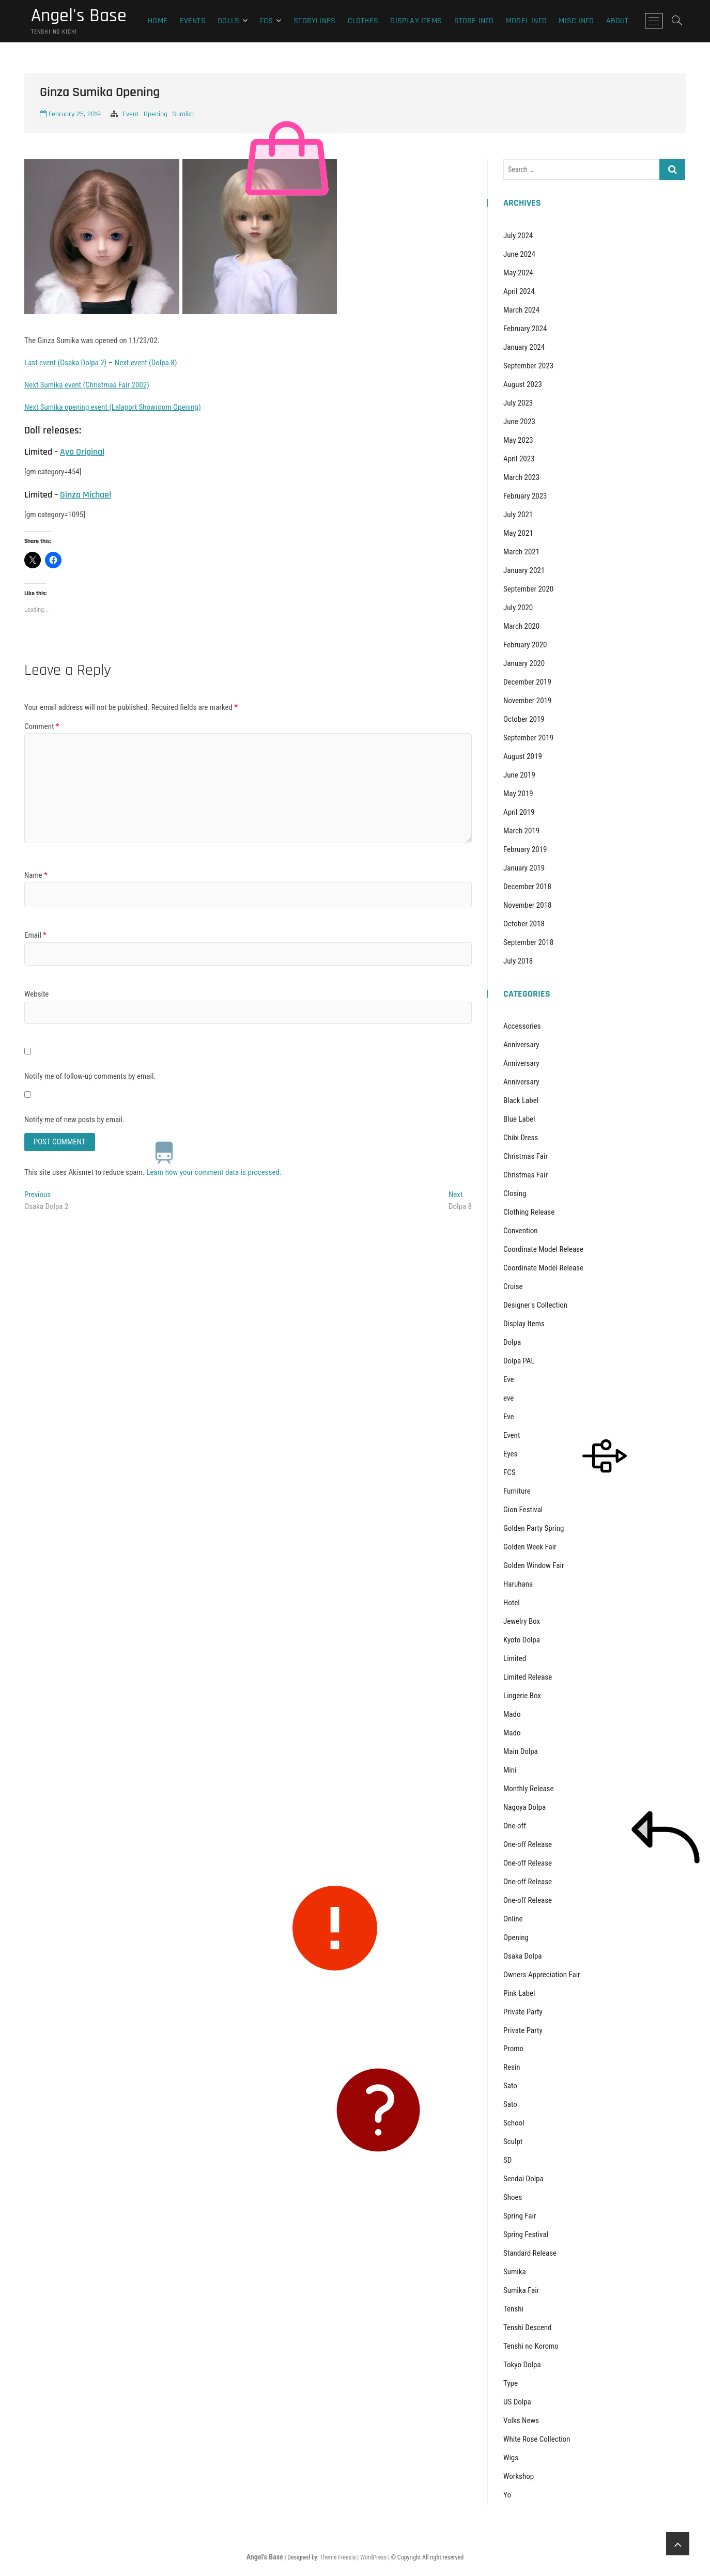 Image resolution: width=710 pixels, height=2576 pixels. What do you see at coordinates (378, 2110) in the screenshot?
I see `access help or support` at bounding box center [378, 2110].